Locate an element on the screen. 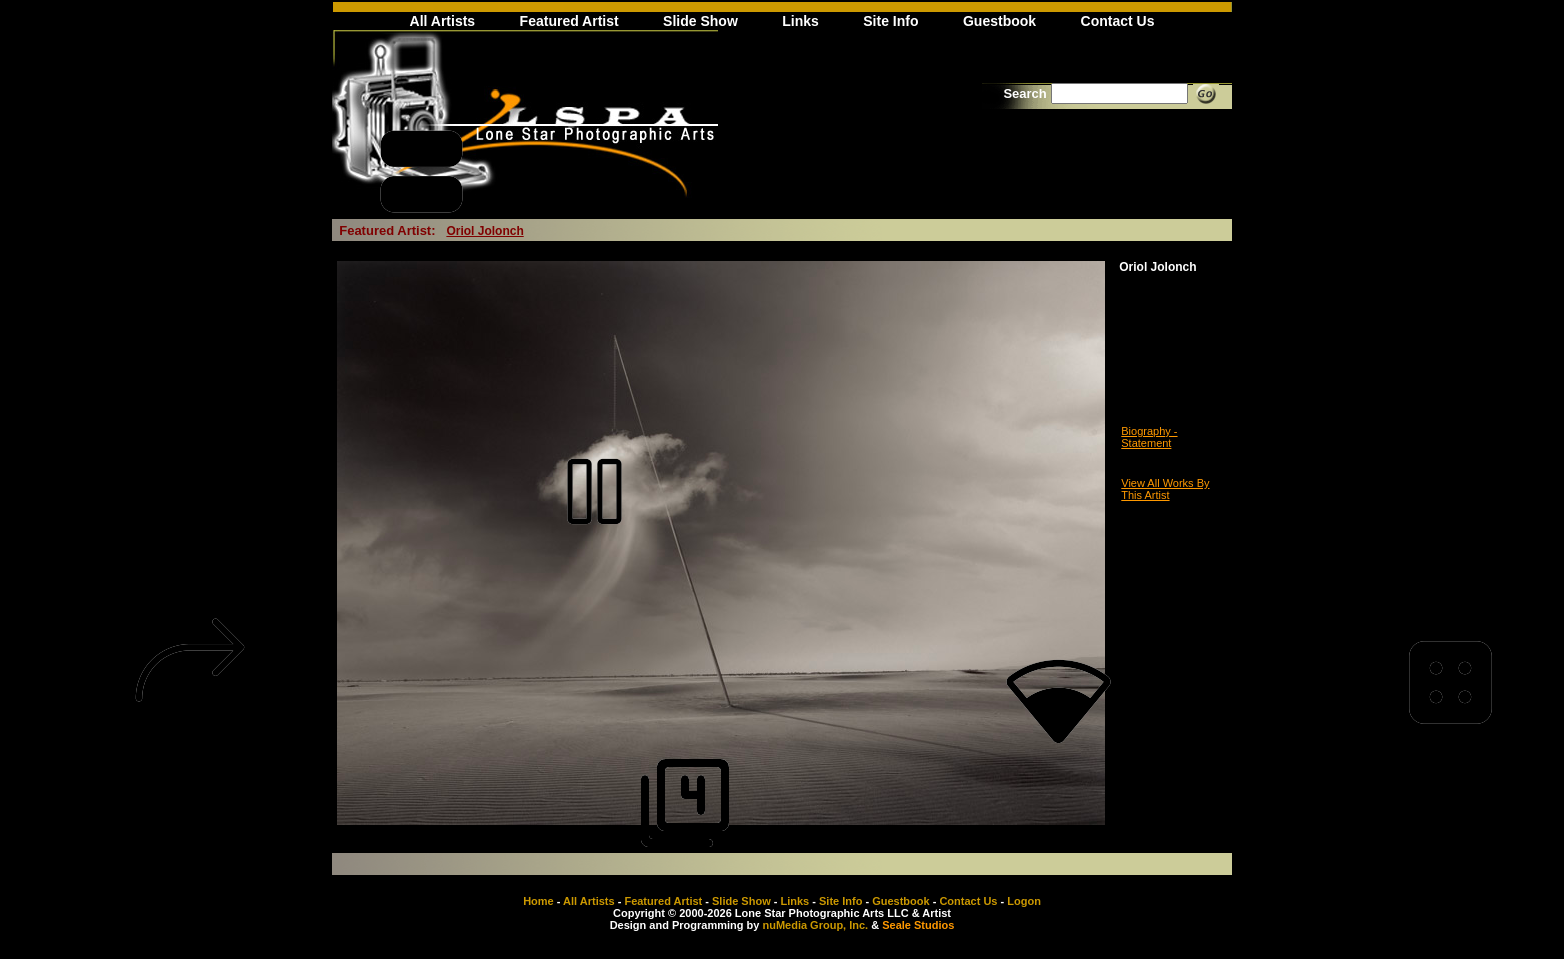 Image resolution: width=1564 pixels, height=959 pixels. switch to column view layout is located at coordinates (594, 491).